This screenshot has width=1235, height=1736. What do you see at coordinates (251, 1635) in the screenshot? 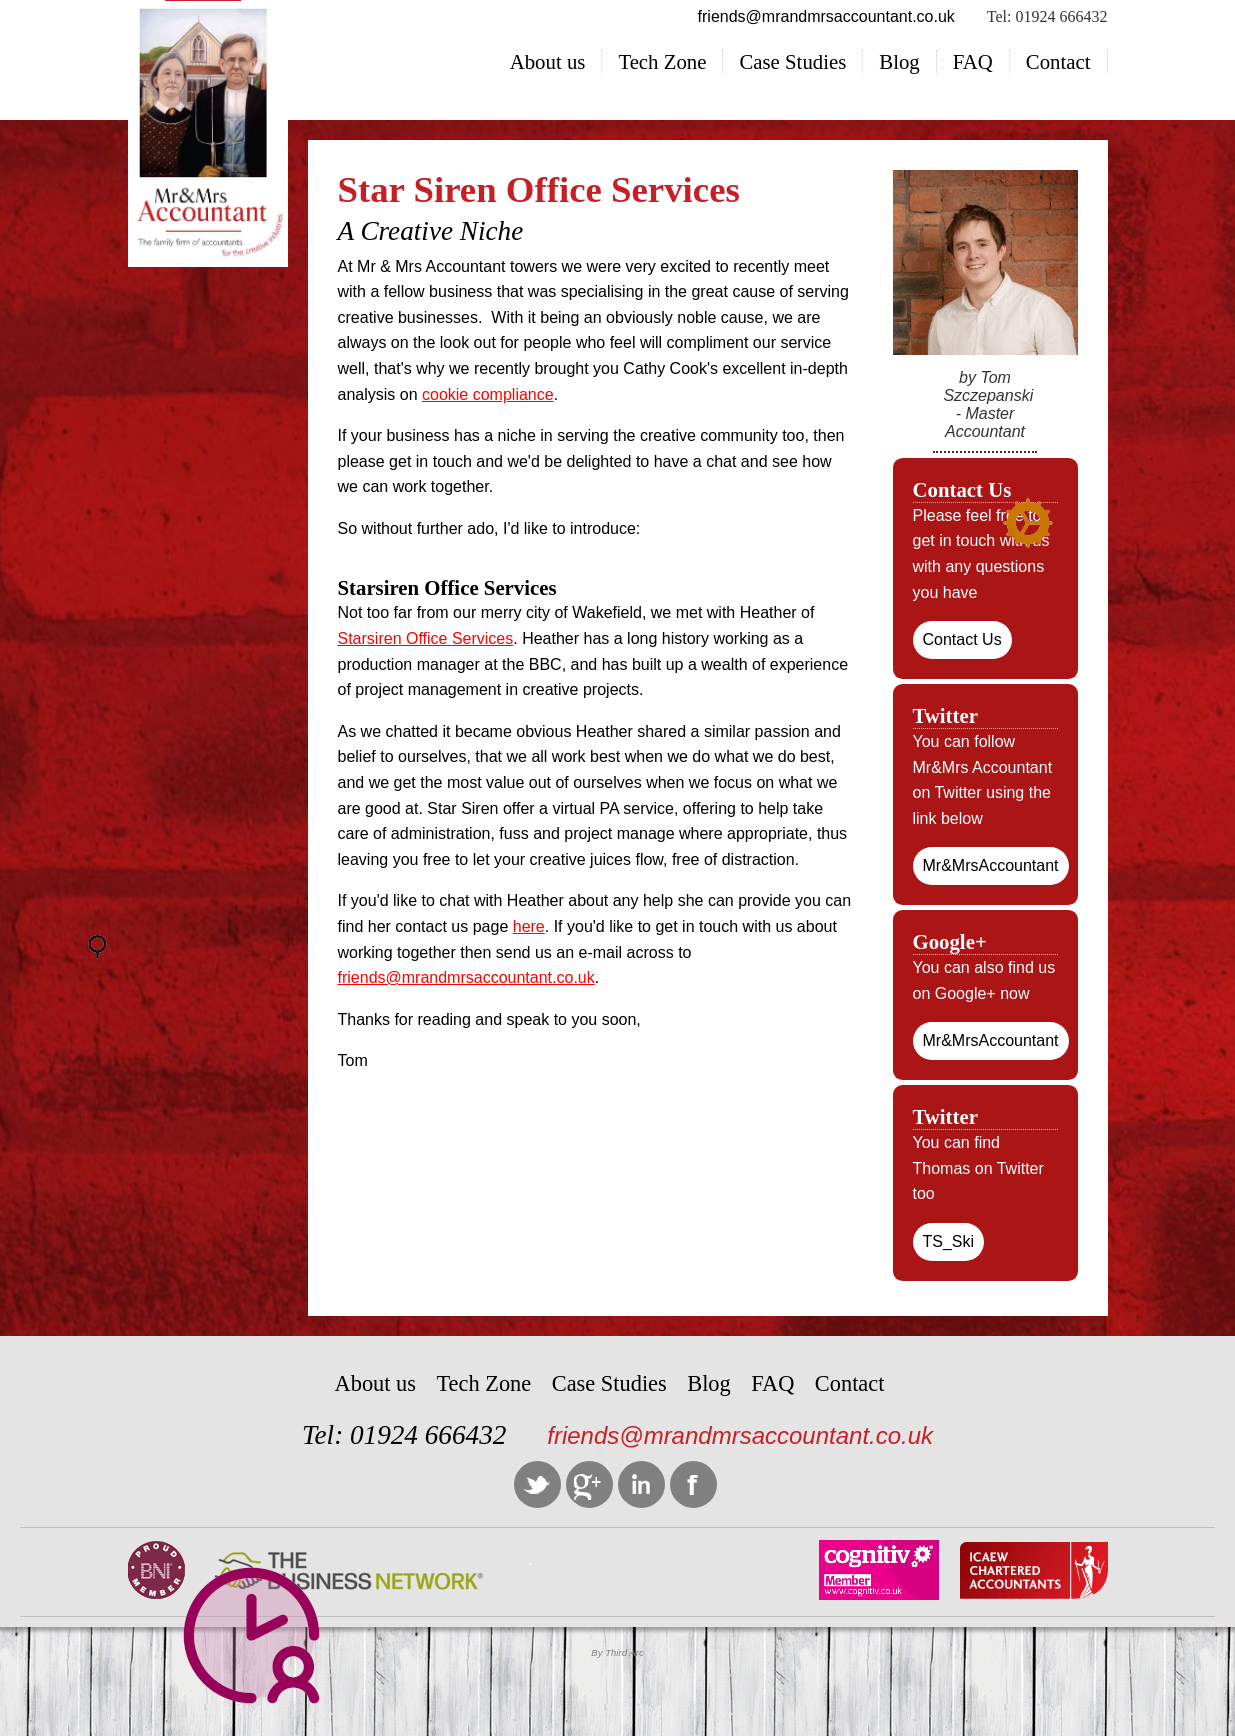
I see `view user activity history` at bounding box center [251, 1635].